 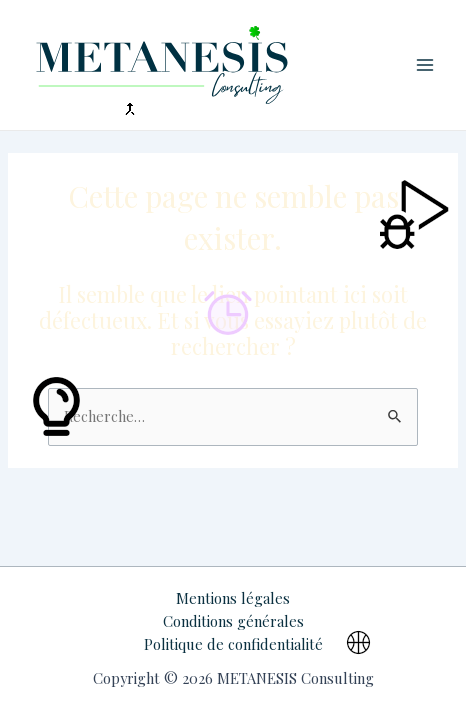 What do you see at coordinates (56, 406) in the screenshot?
I see `access tips or helpful suggestions` at bounding box center [56, 406].